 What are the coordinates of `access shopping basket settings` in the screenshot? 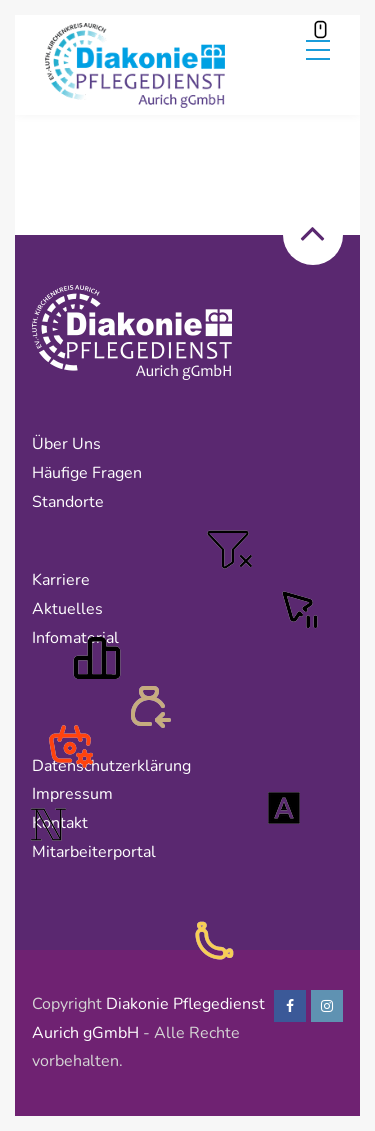 It's located at (70, 744).